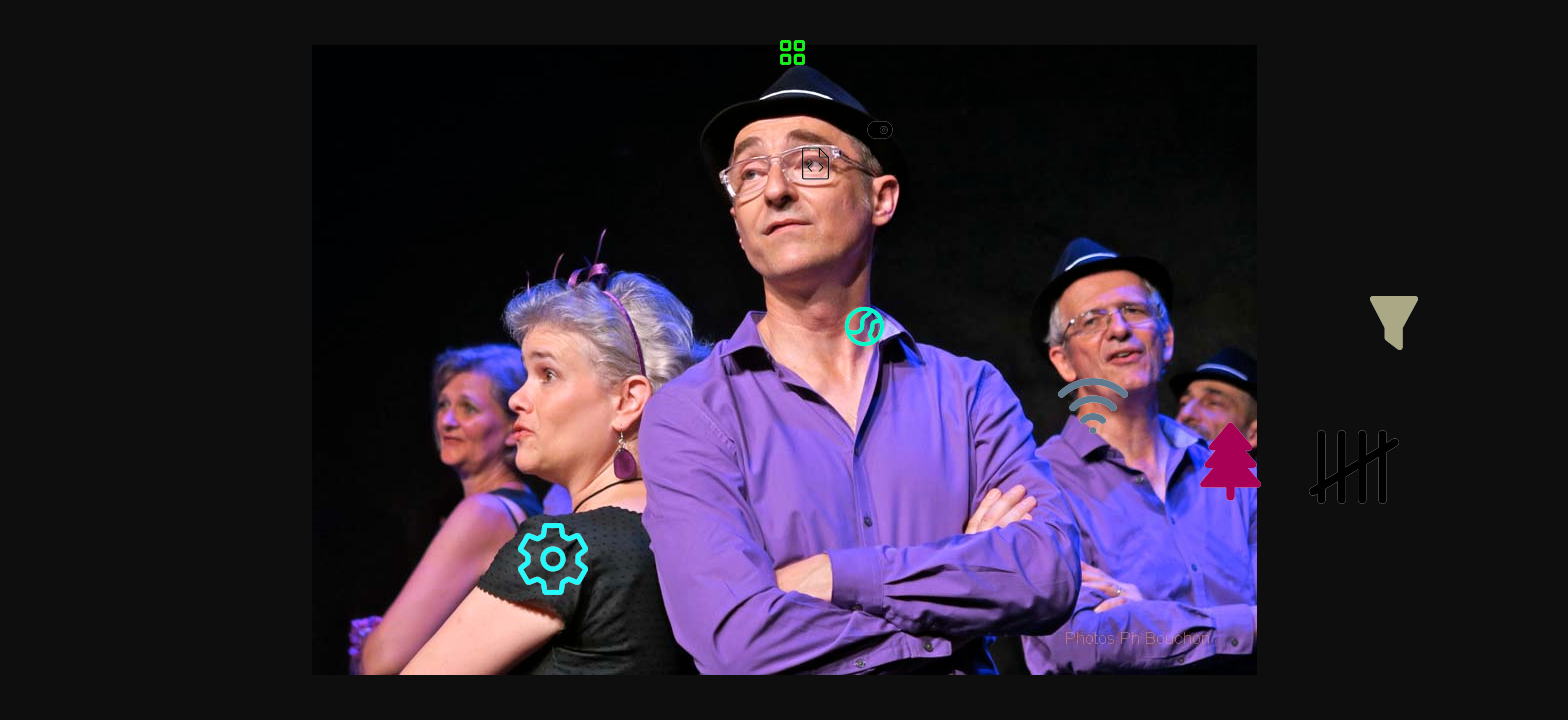 The width and height of the screenshot is (1568, 720). Describe the element at coordinates (864, 326) in the screenshot. I see `switch to global or worldwide view` at that location.